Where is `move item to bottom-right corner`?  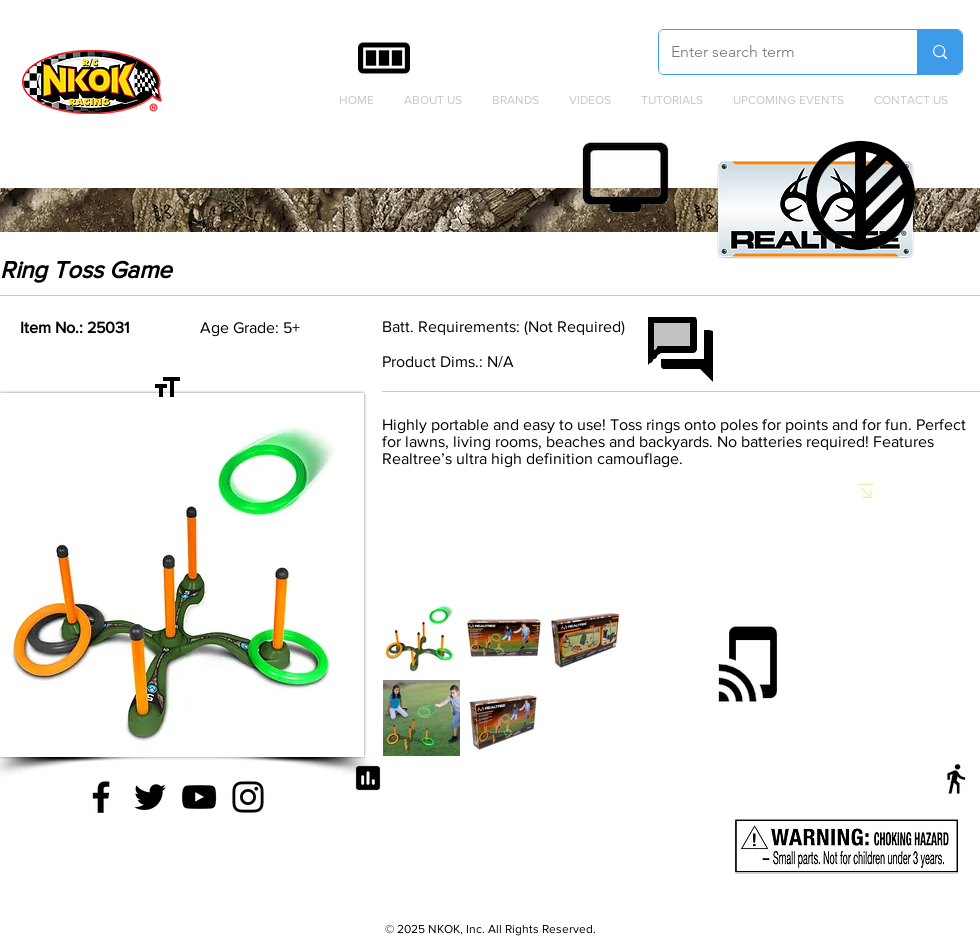 move item to bottom-right corner is located at coordinates (865, 491).